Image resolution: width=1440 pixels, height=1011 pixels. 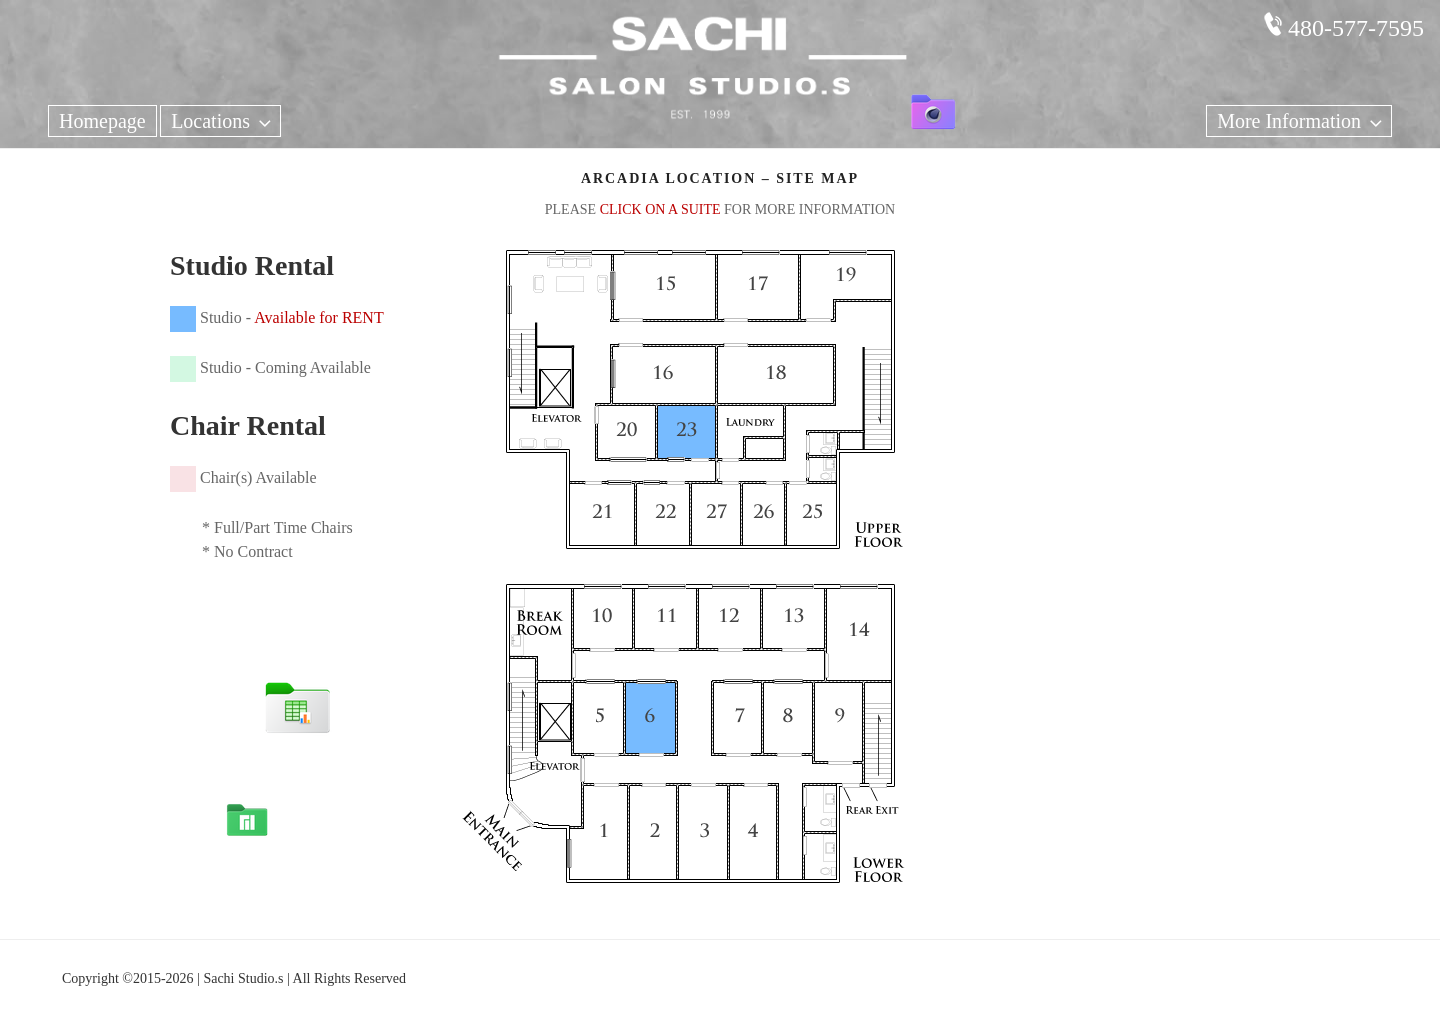 I want to click on open Cinema 4D project files folder, so click(x=933, y=113).